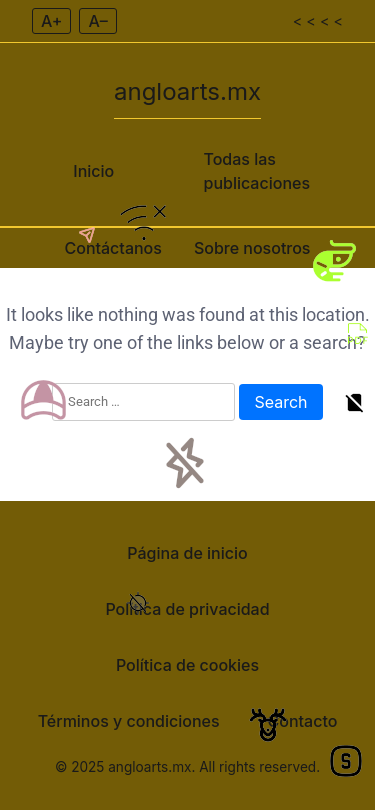 The width and height of the screenshot is (375, 810). Describe the element at coordinates (357, 334) in the screenshot. I see `view or open a PDF document` at that location.